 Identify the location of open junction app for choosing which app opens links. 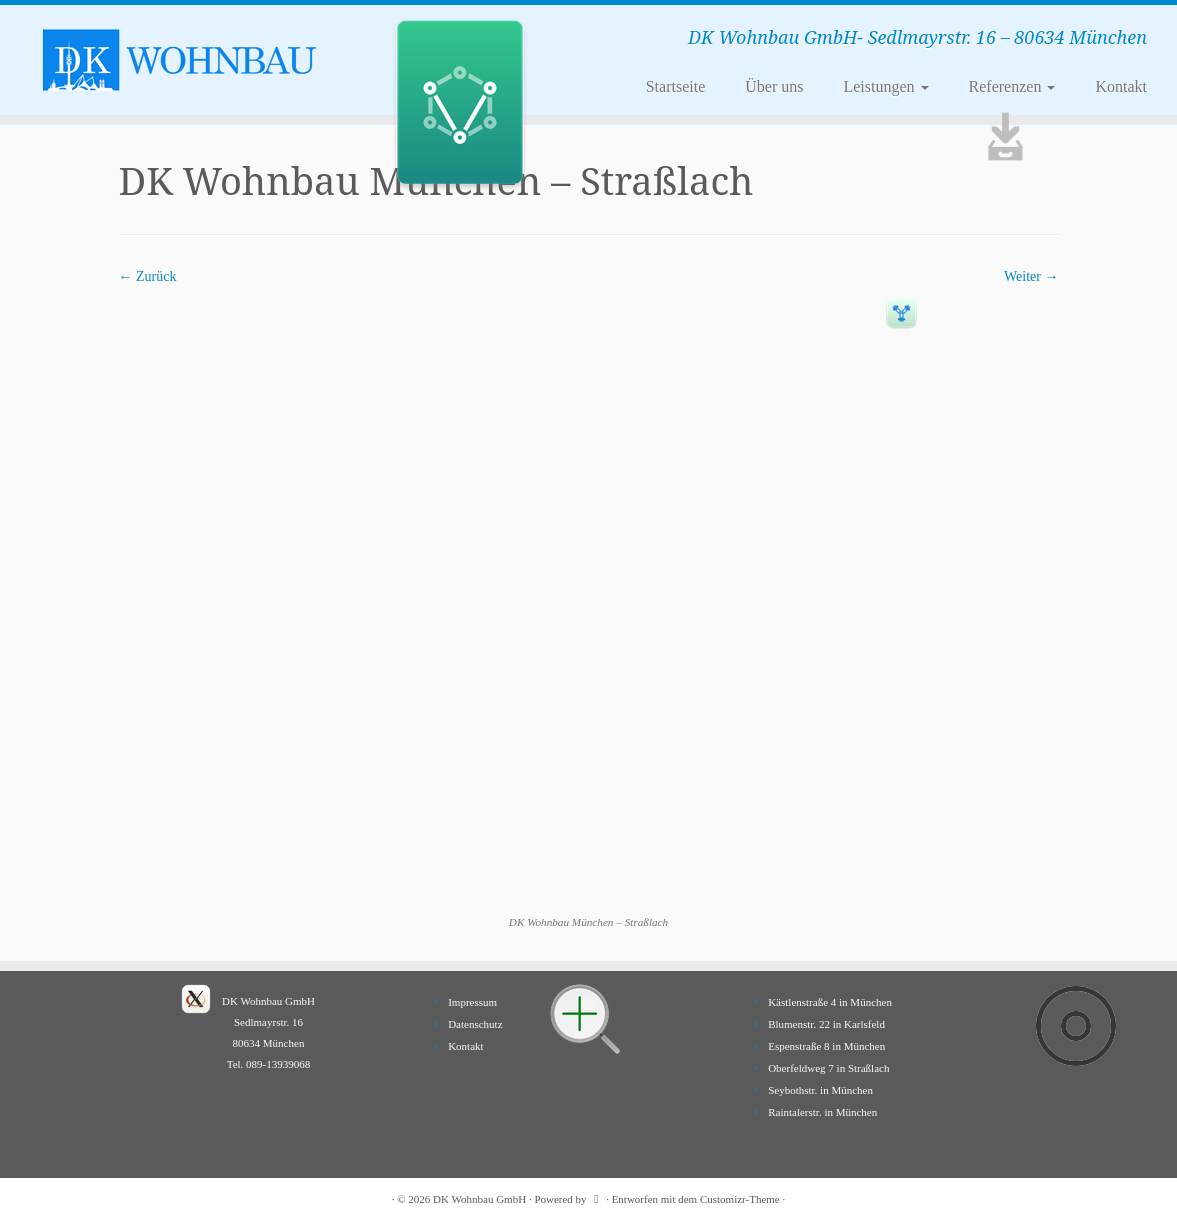
(901, 312).